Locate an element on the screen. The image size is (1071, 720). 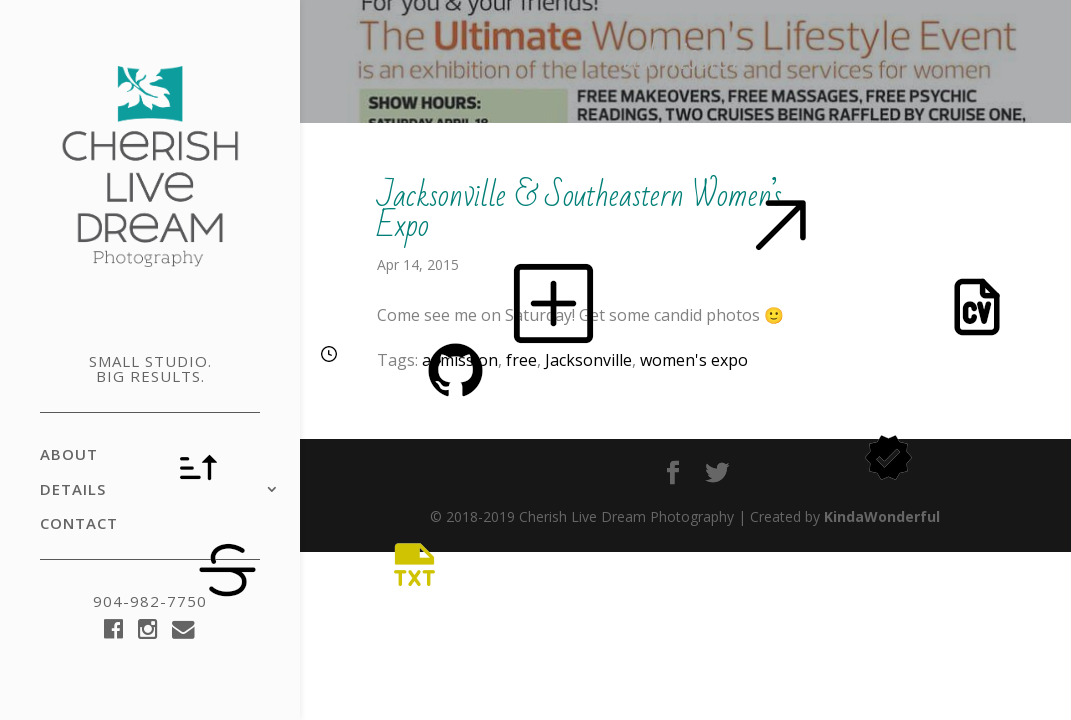
open a plain text file is located at coordinates (414, 566).